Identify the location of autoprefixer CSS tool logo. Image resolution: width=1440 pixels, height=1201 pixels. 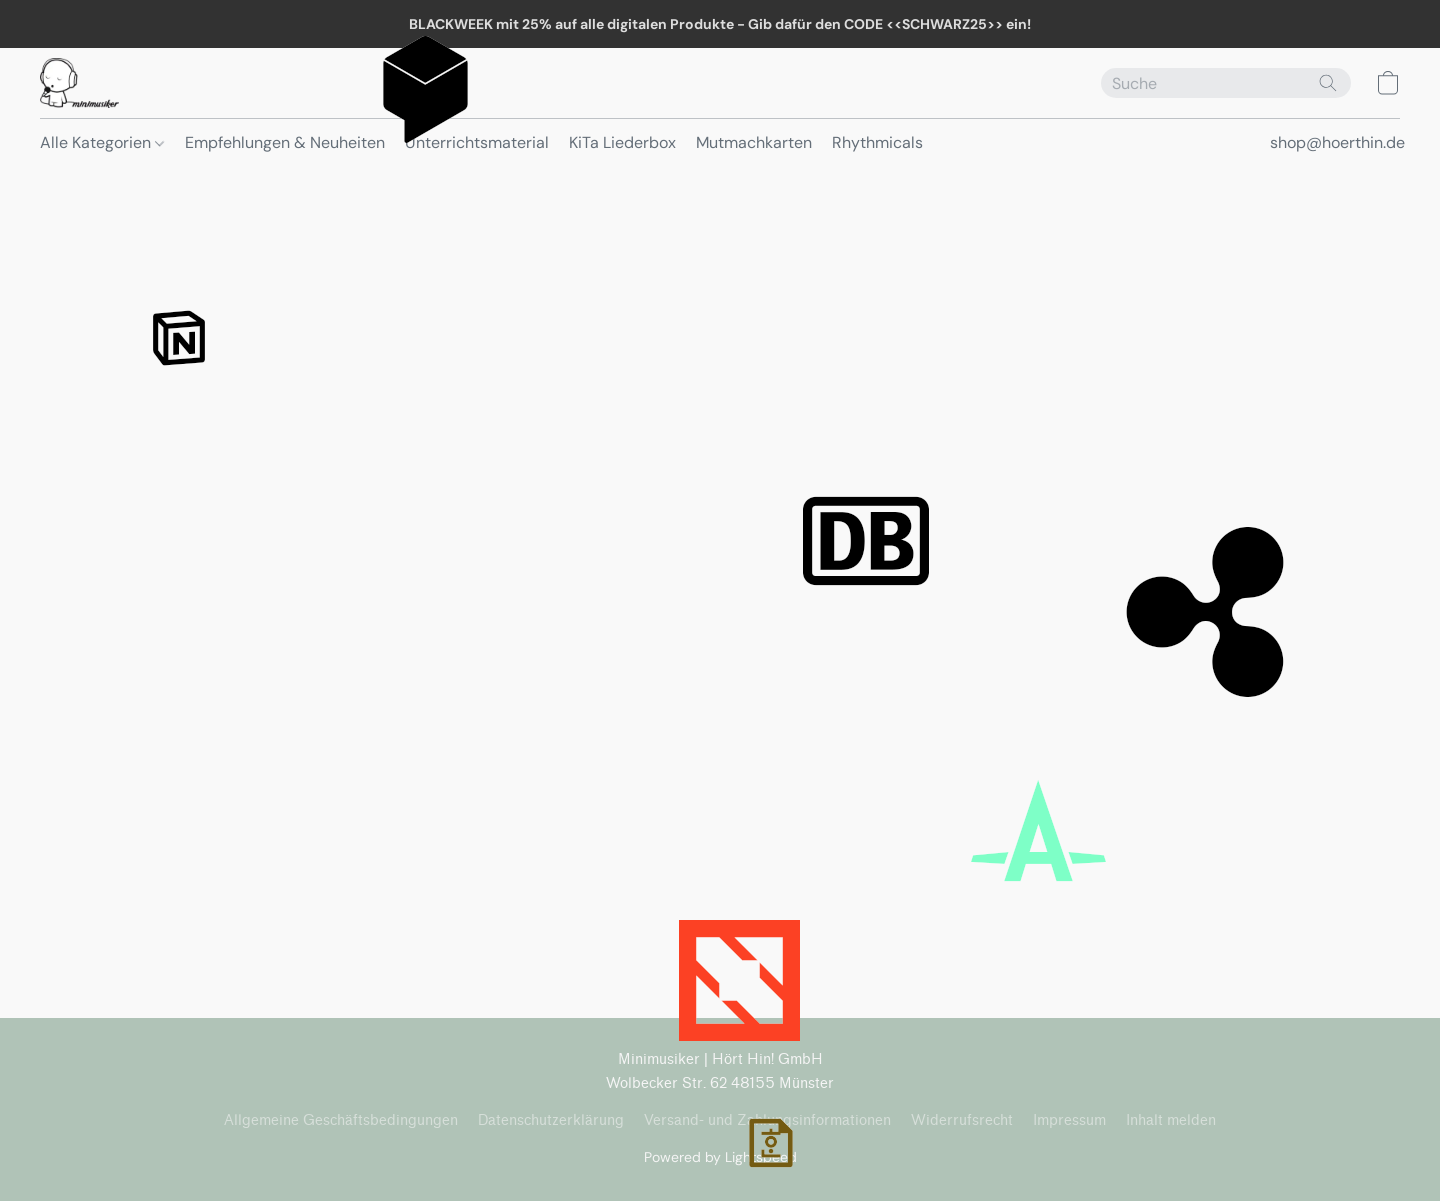
(1038, 830).